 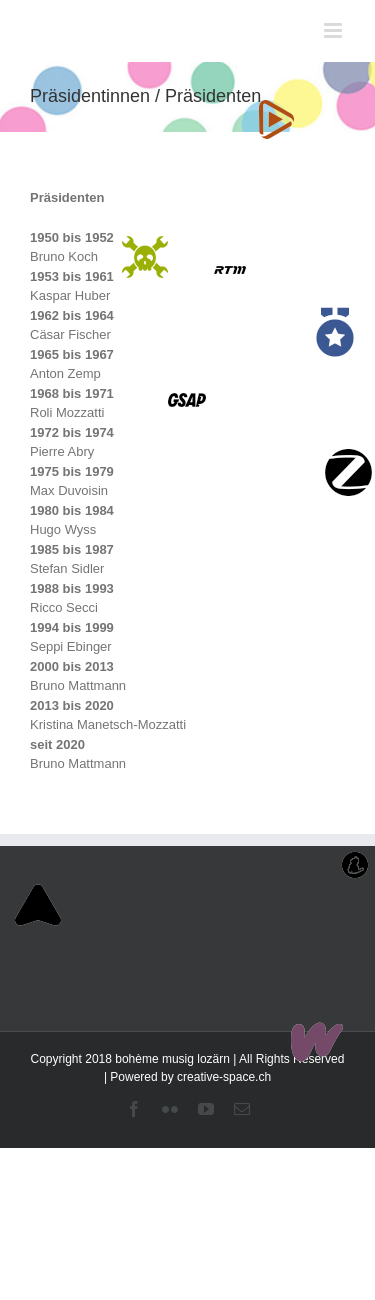 What do you see at coordinates (355, 865) in the screenshot?
I see `yarn package manager logo` at bounding box center [355, 865].